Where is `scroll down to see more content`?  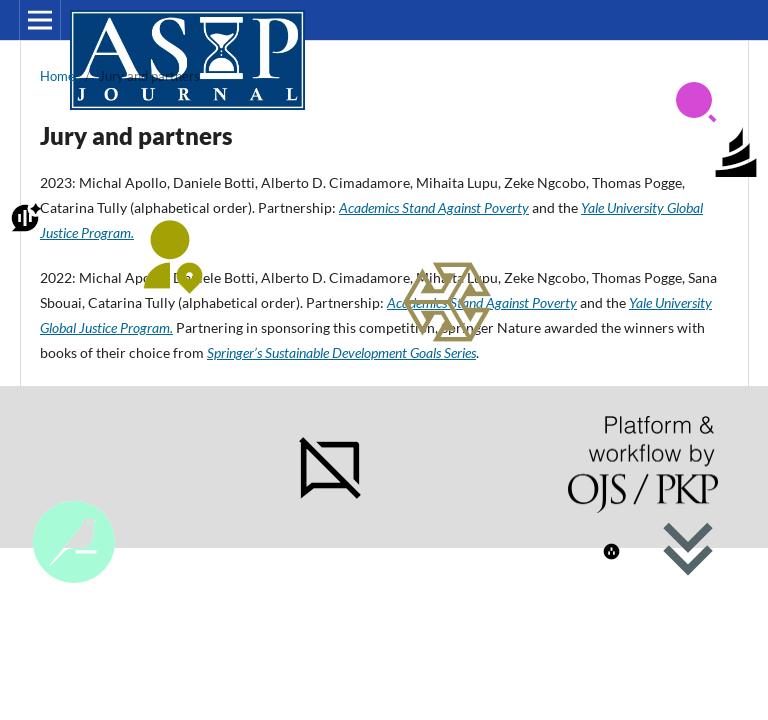 scroll down to see more content is located at coordinates (688, 547).